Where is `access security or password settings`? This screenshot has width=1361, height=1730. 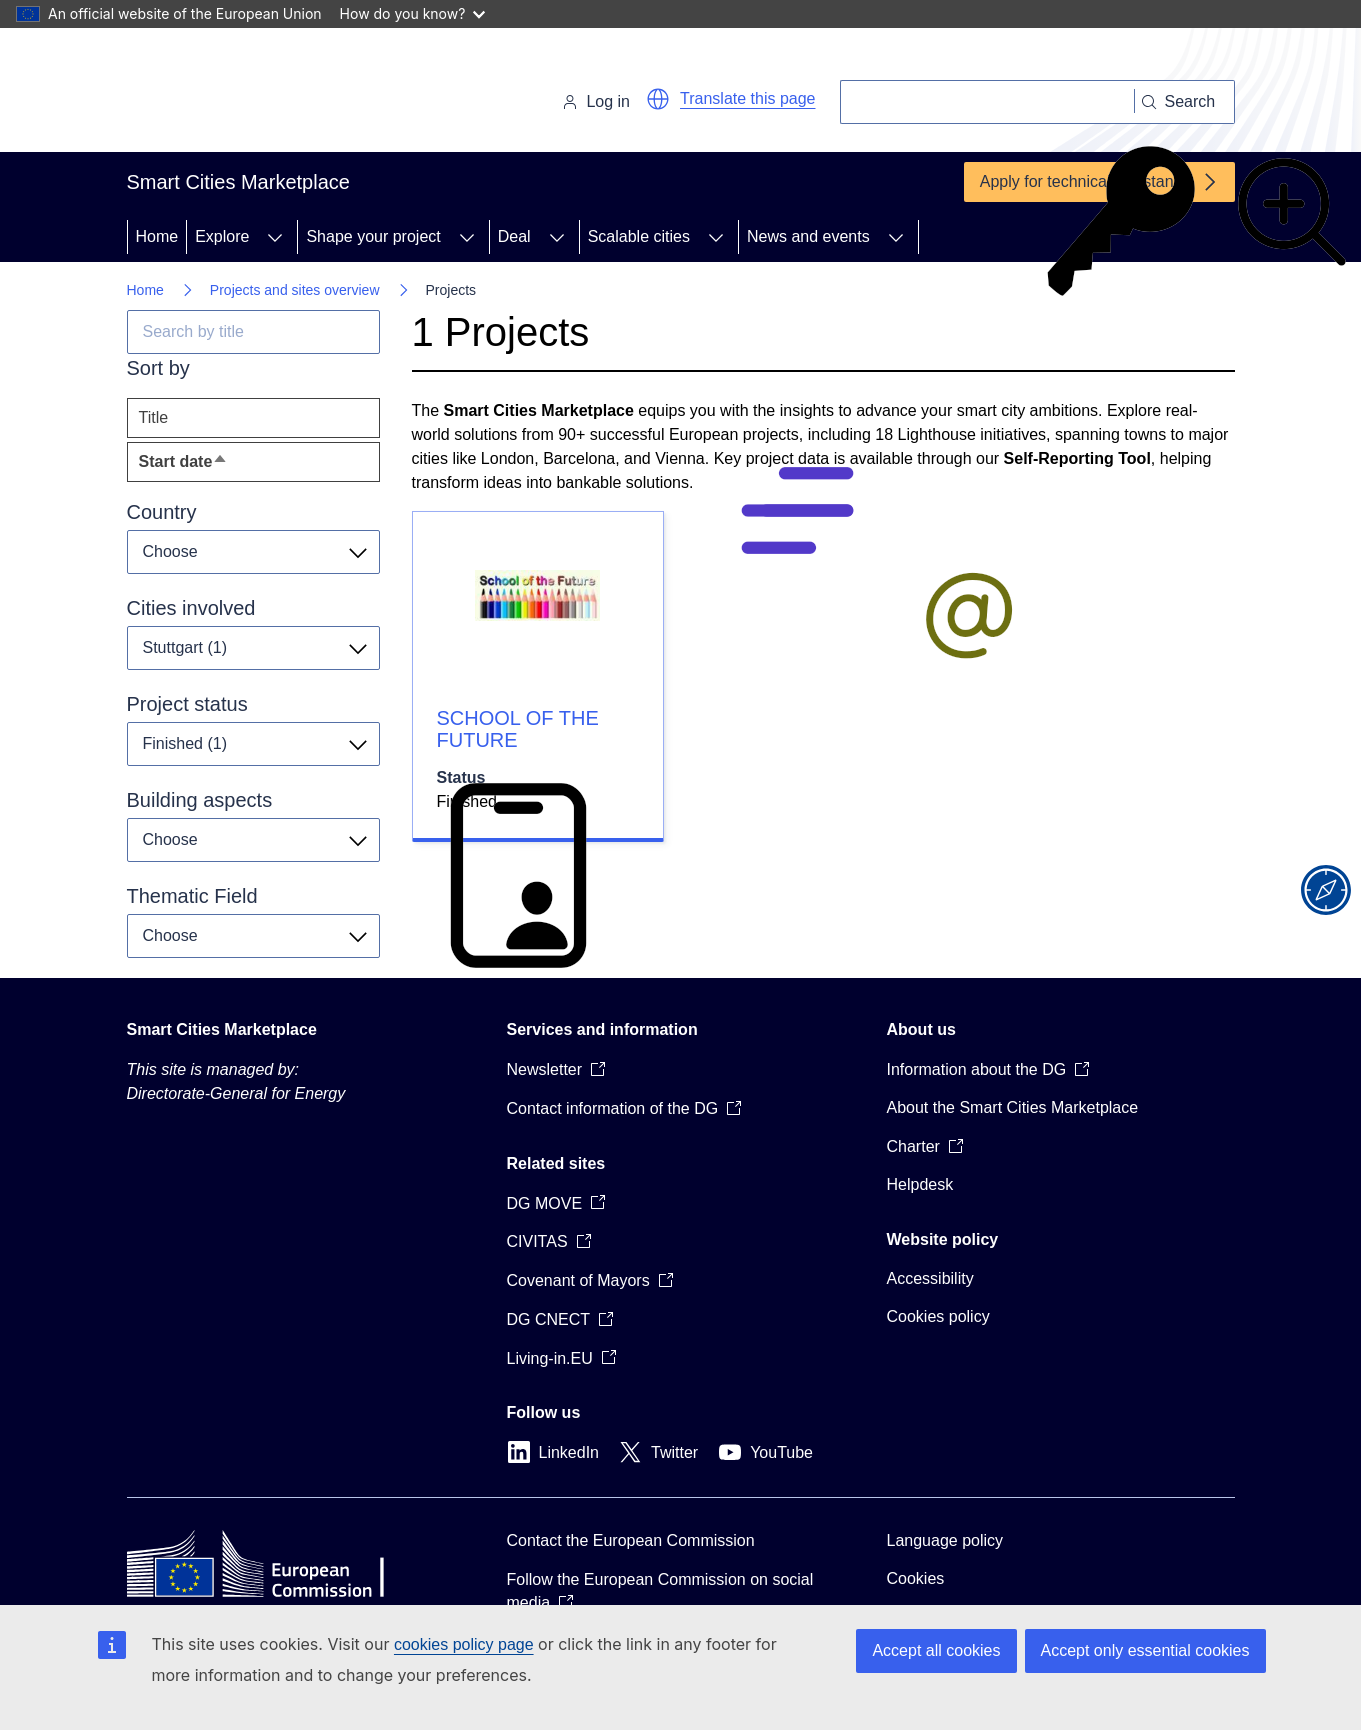 access security or password settings is located at coordinates (1120, 221).